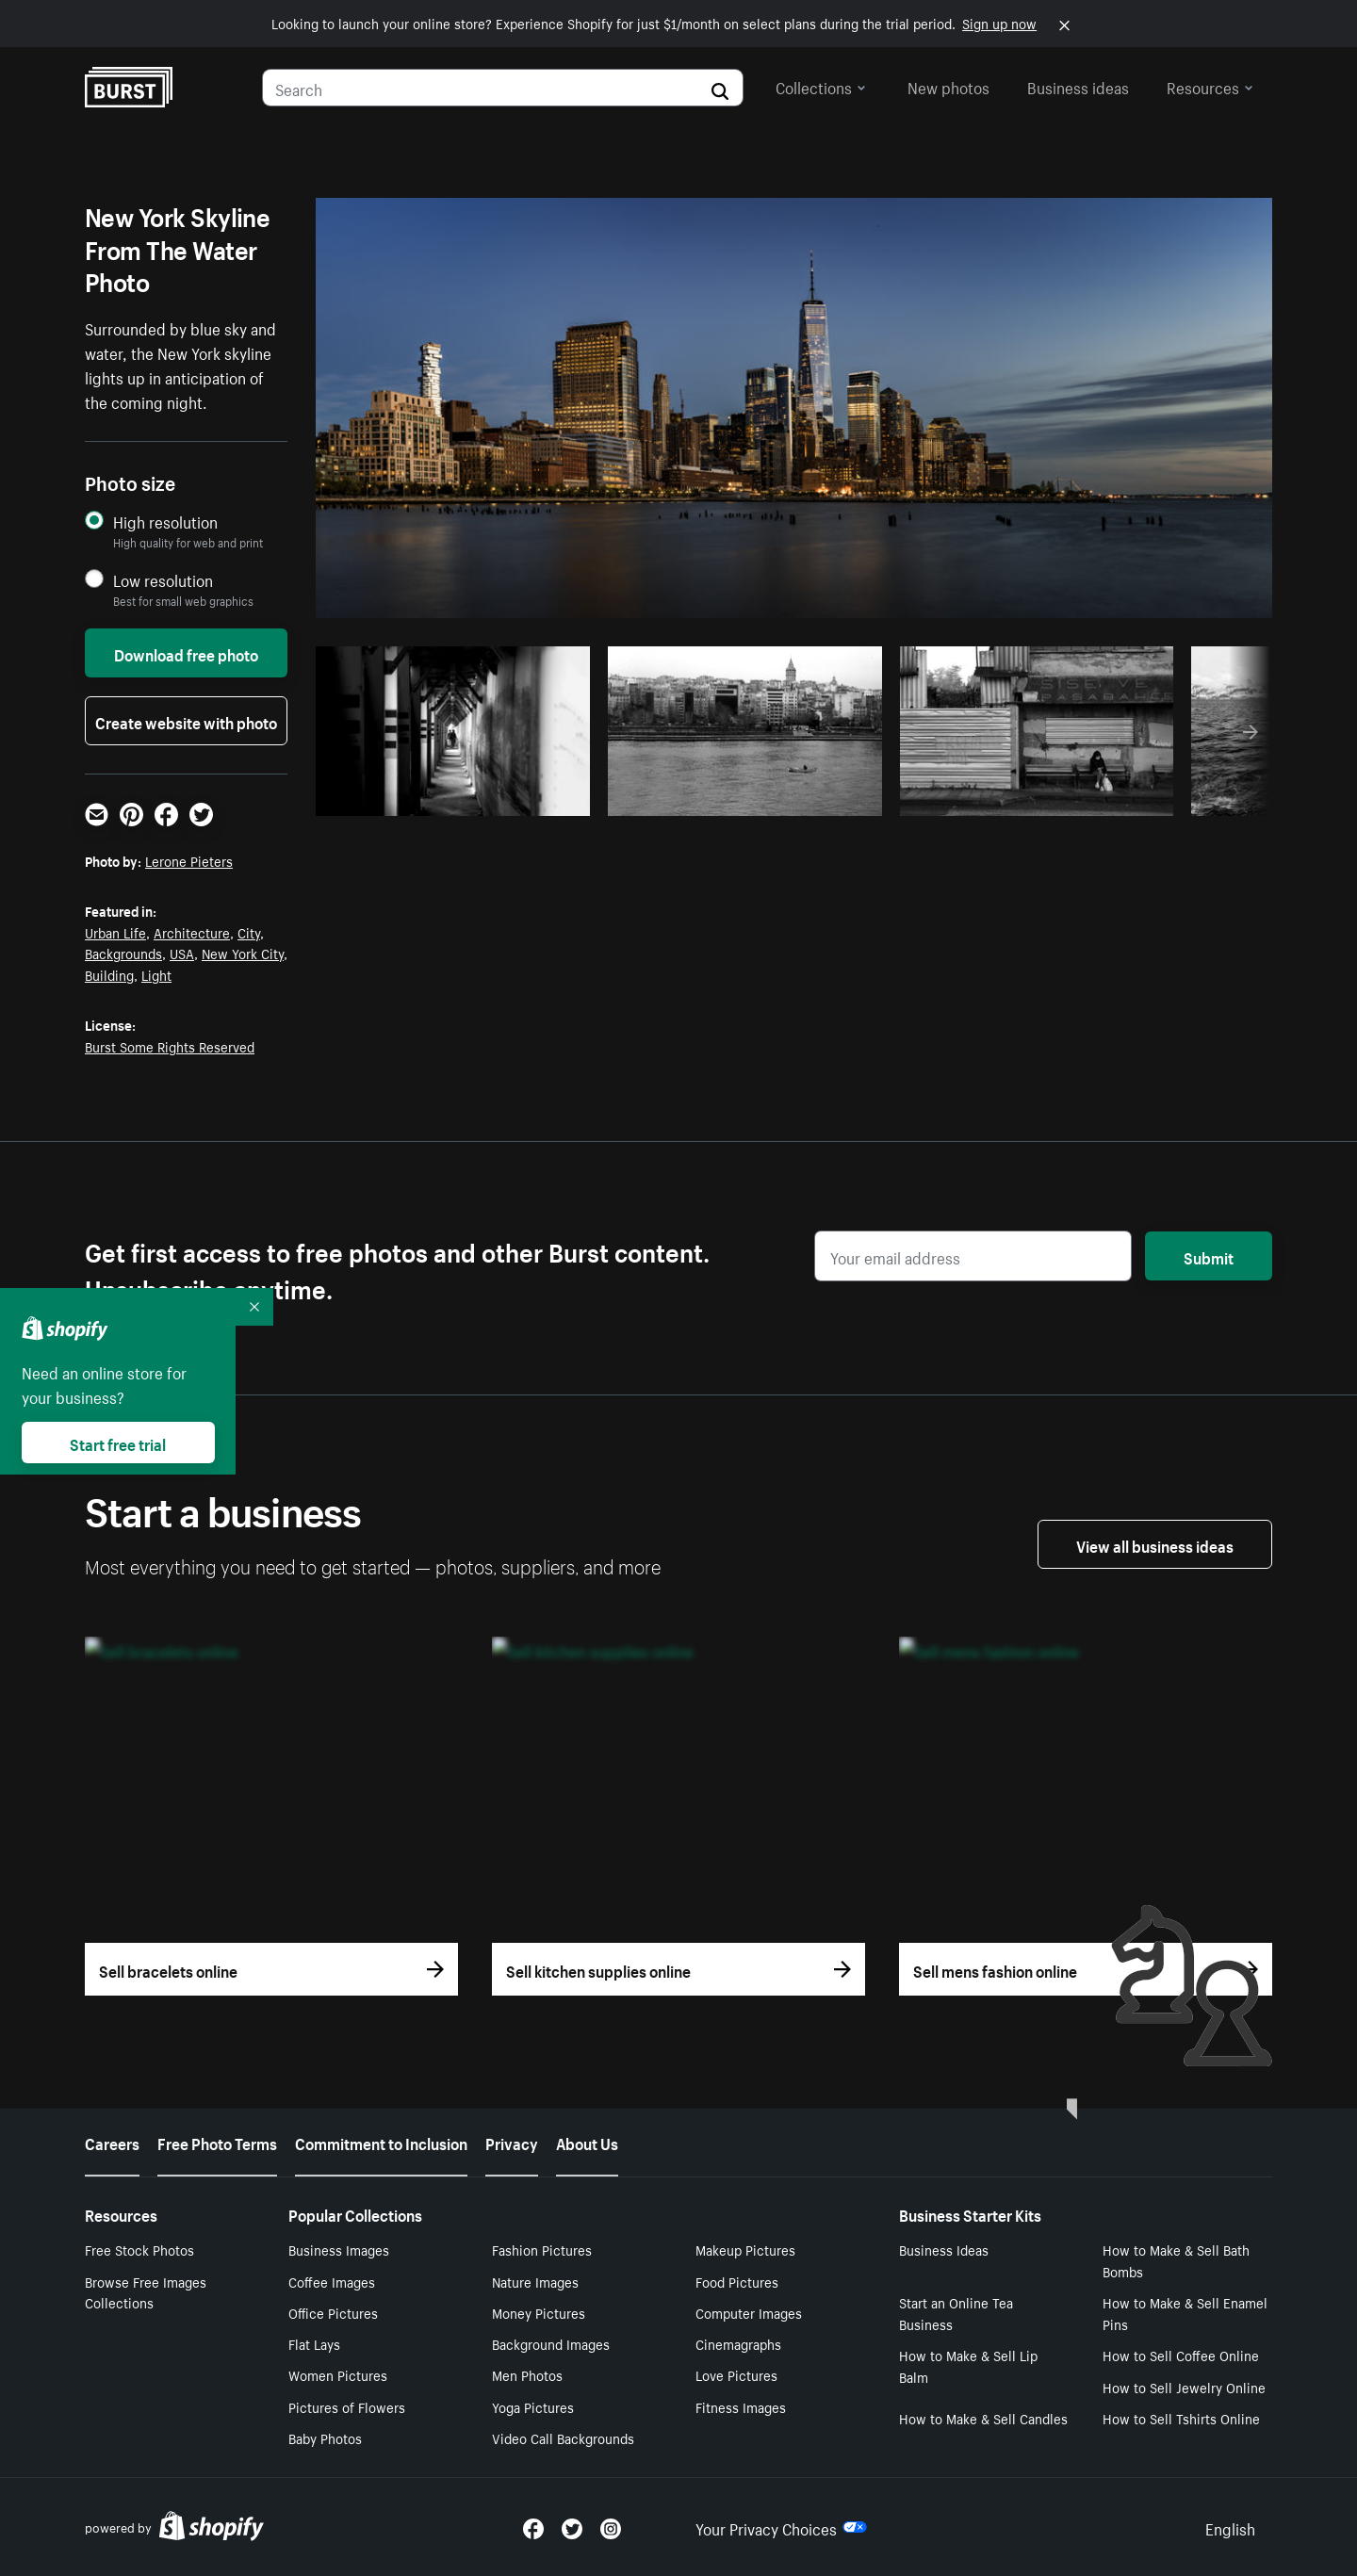 The width and height of the screenshot is (1357, 2576). What do you see at coordinates (1071, 2109) in the screenshot?
I see `move selection cursor to end of text (right-to-left mode)` at bounding box center [1071, 2109].